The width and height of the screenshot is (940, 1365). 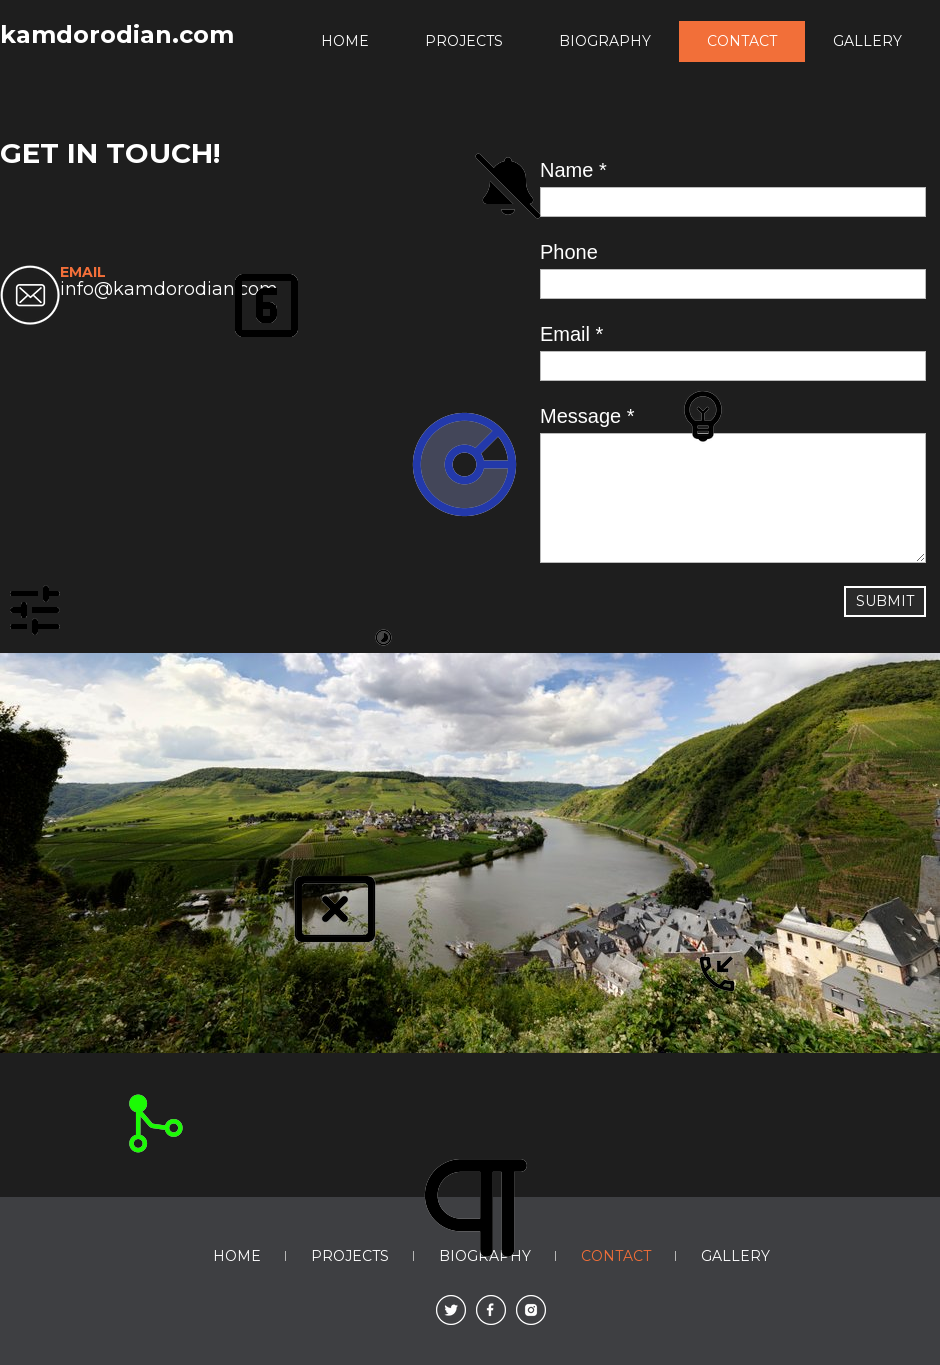 I want to click on select filter or preset number 6, so click(x=266, y=305).